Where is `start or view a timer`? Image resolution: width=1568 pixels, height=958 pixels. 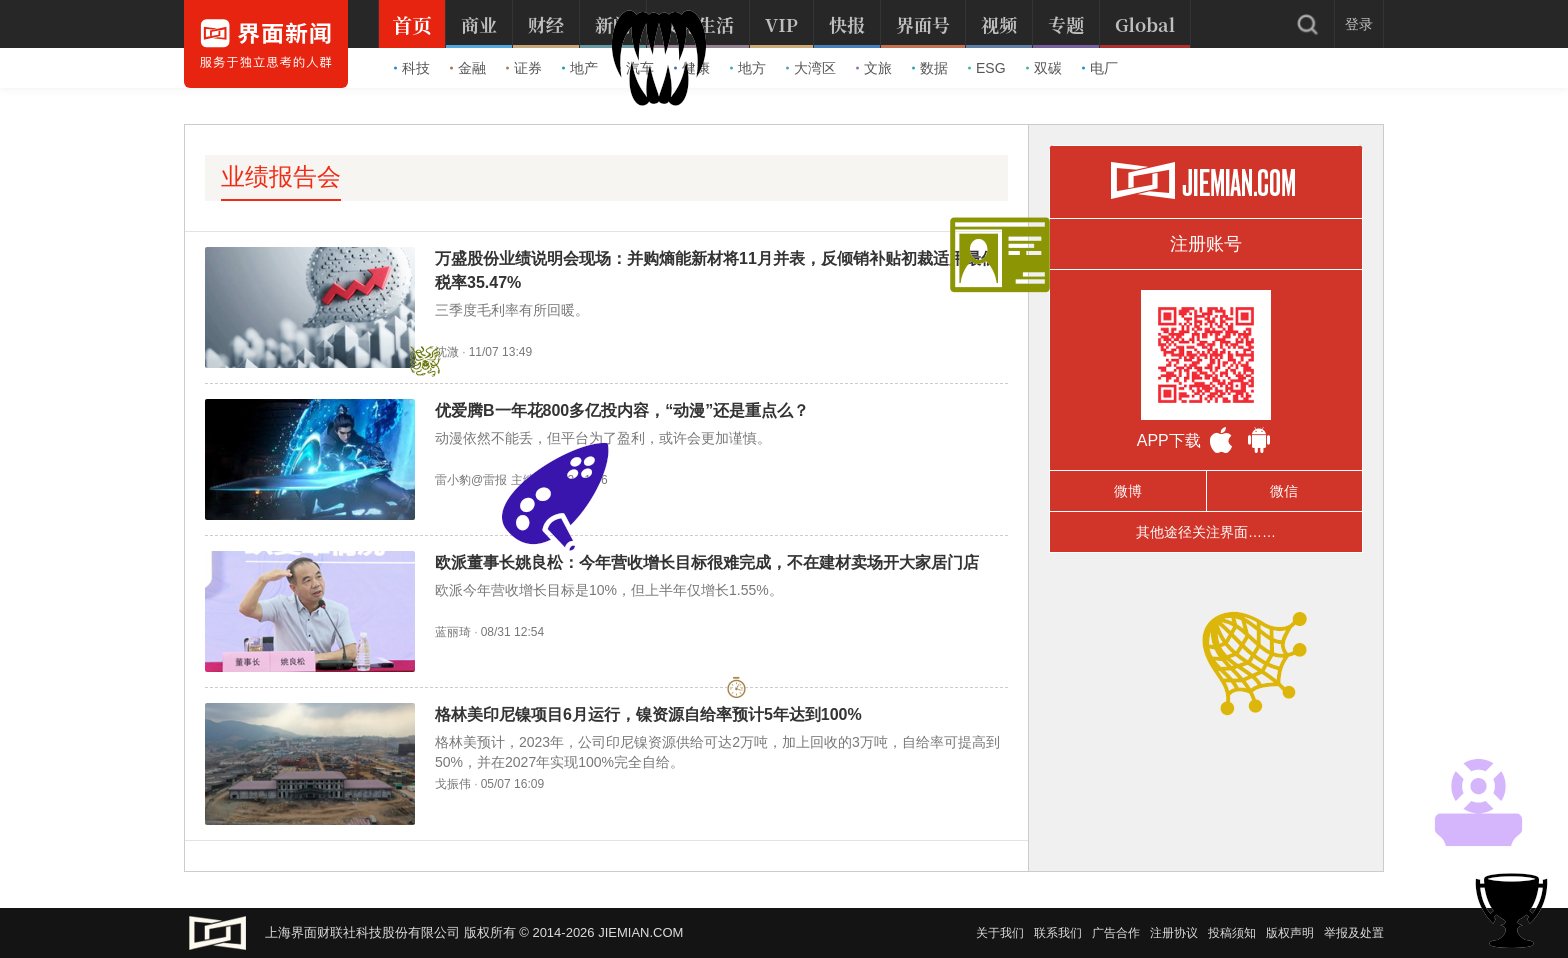
start or view a timer is located at coordinates (736, 687).